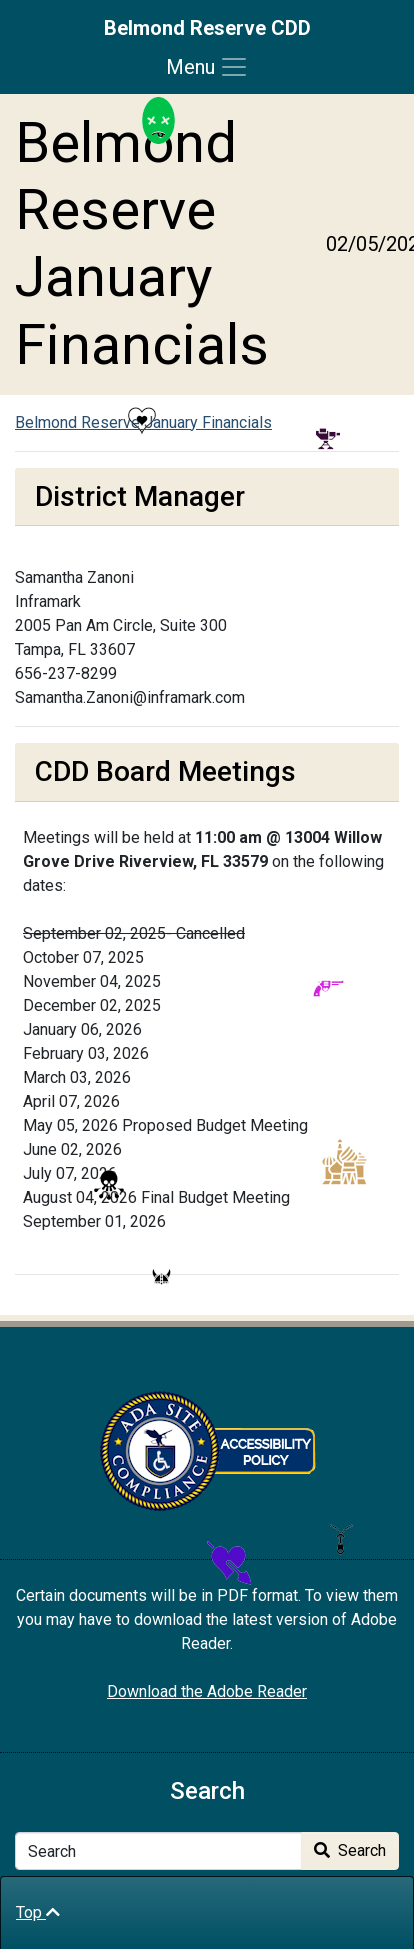  Describe the element at coordinates (328, 988) in the screenshot. I see `select revolver weapon in game inventory` at that location.